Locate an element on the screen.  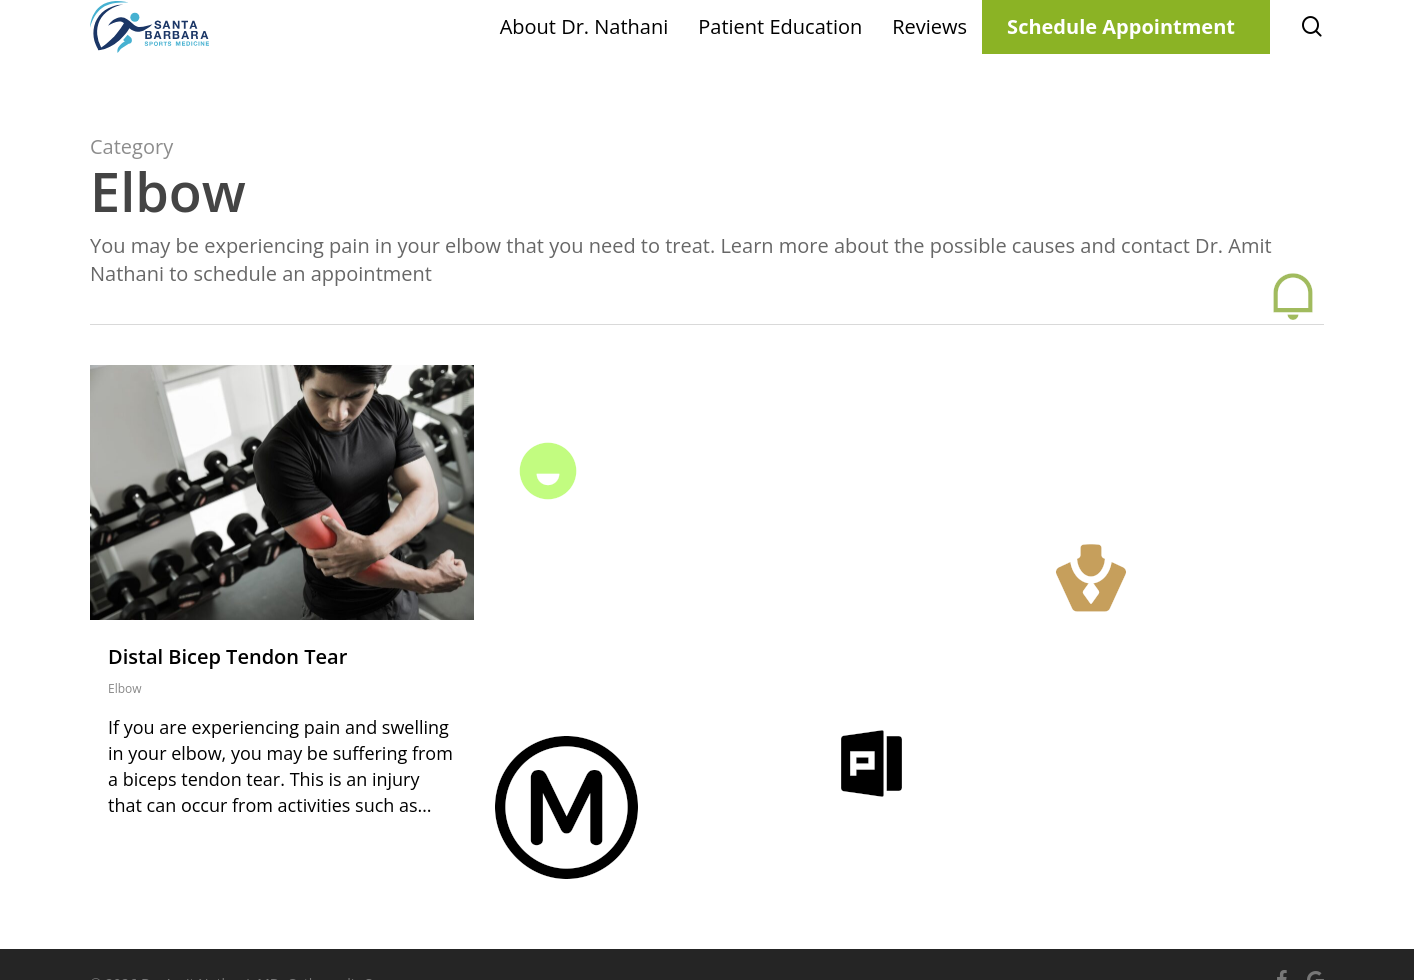
add an emoji reaction is located at coordinates (548, 471).